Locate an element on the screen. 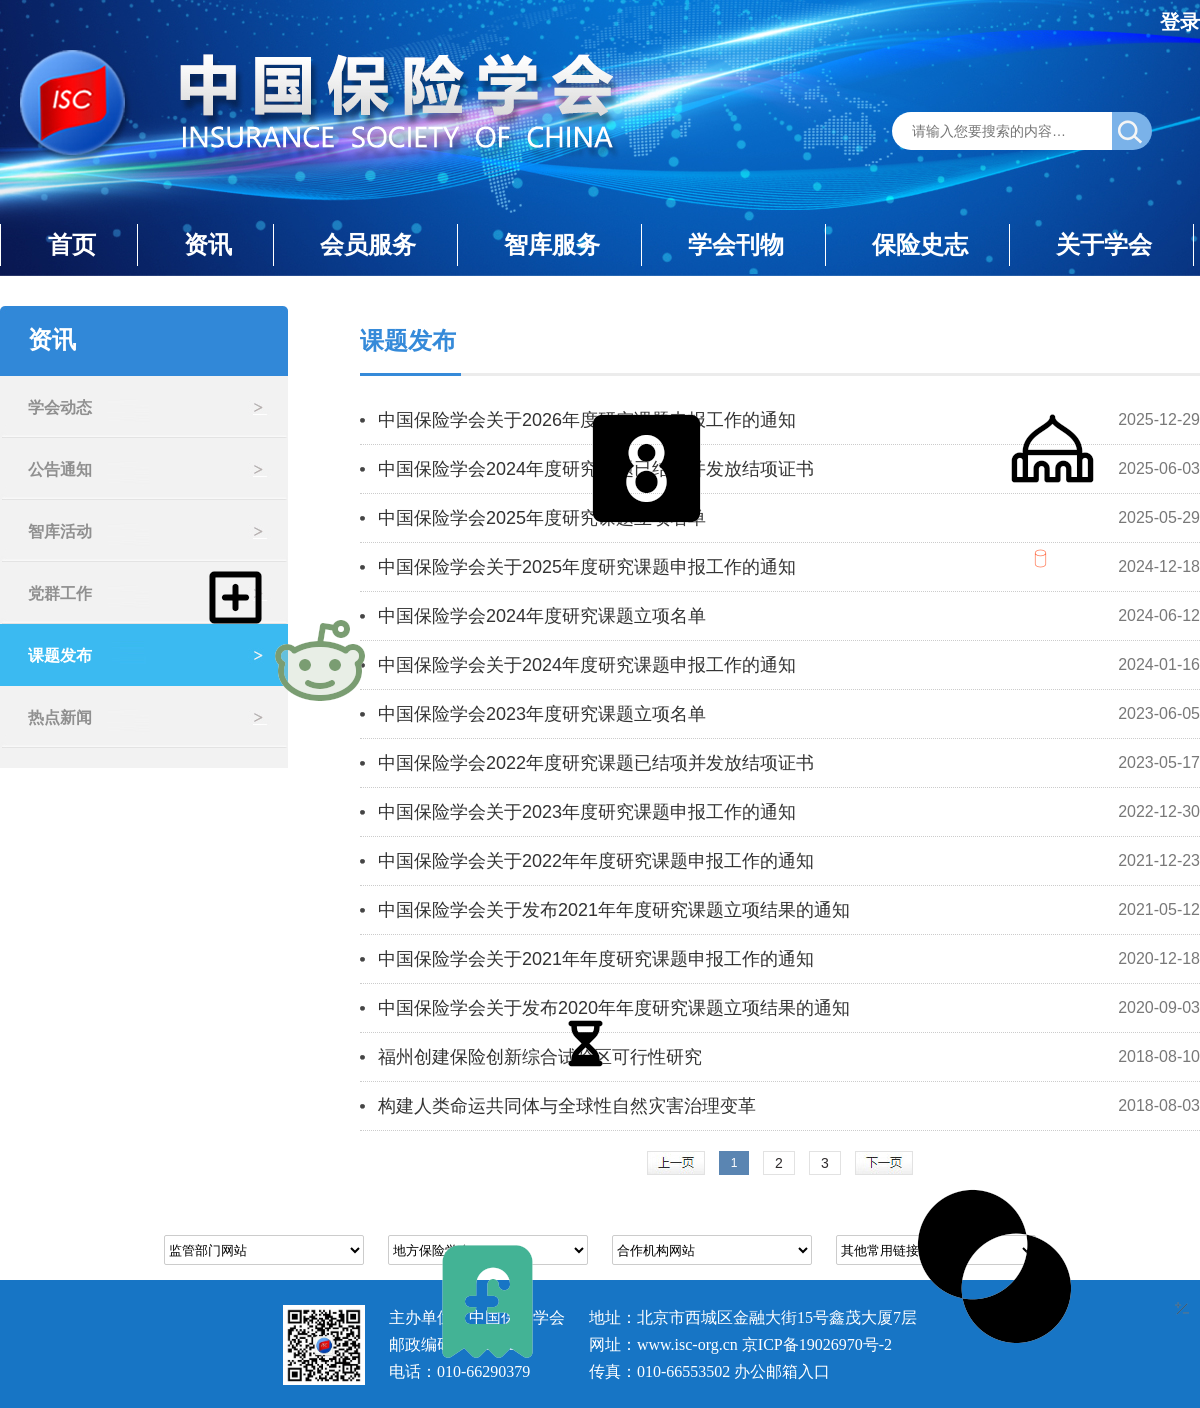 This screenshot has height=1408, width=1200. add a new item or content is located at coordinates (235, 597).